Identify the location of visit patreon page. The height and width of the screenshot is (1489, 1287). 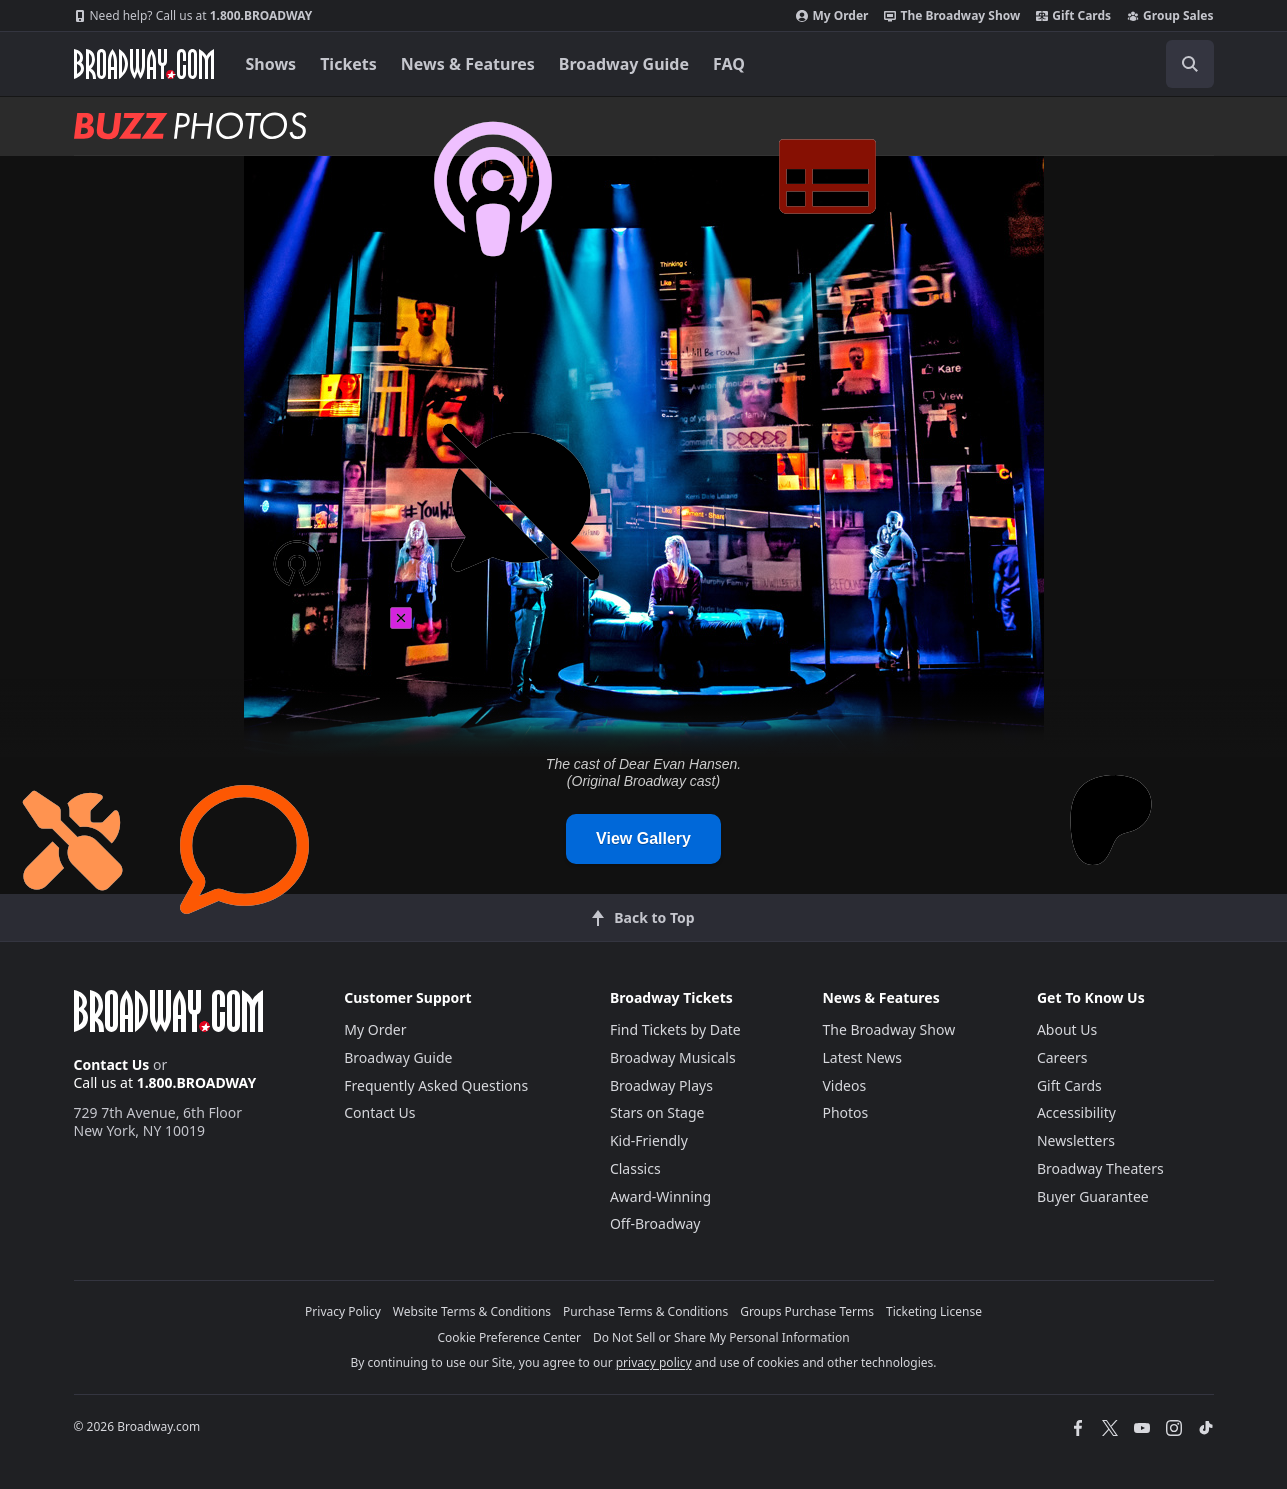
(1111, 820).